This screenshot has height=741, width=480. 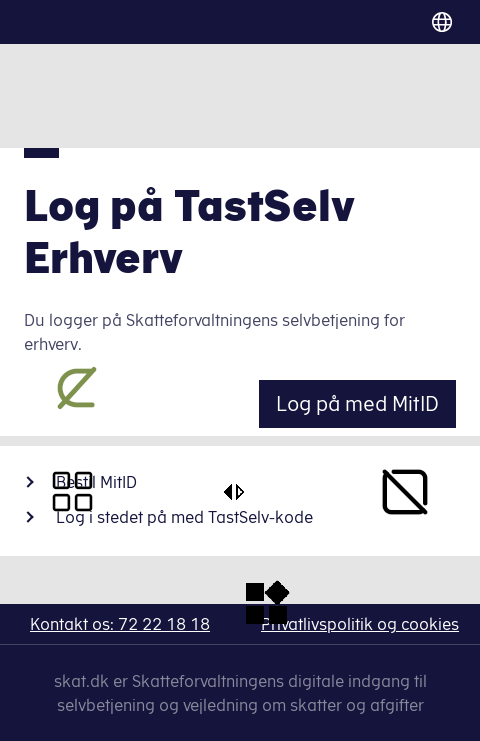 I want to click on view items in grid layout, so click(x=72, y=491).